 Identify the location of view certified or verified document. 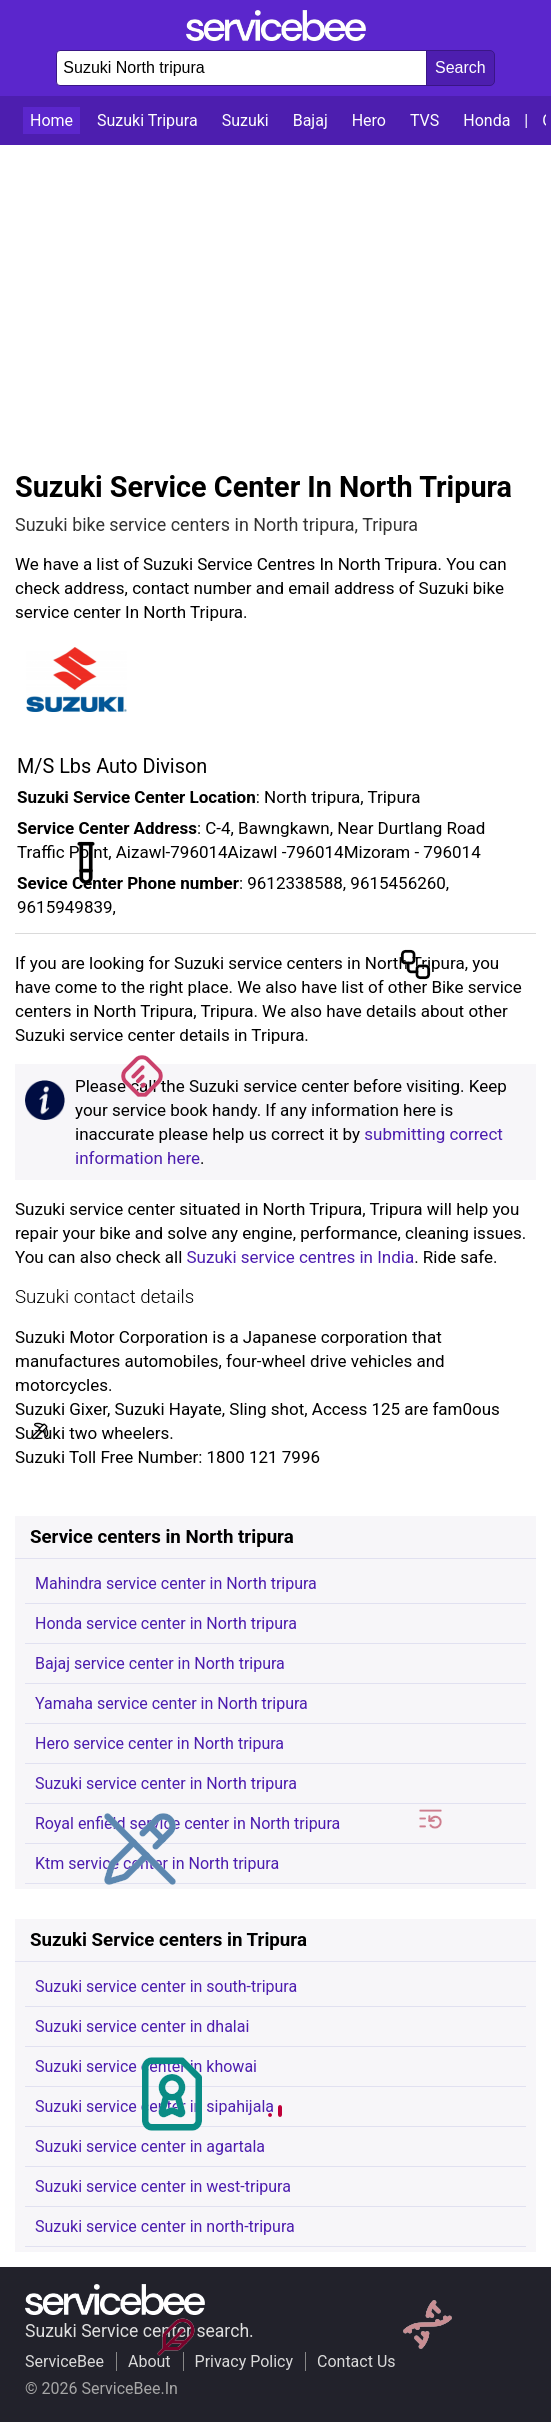
(172, 2094).